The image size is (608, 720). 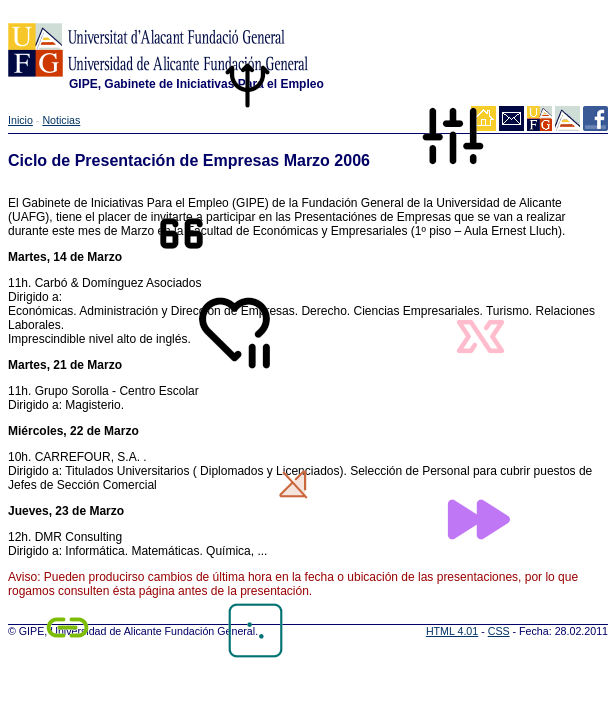 I want to click on roll dice or generate random number, so click(x=255, y=630).